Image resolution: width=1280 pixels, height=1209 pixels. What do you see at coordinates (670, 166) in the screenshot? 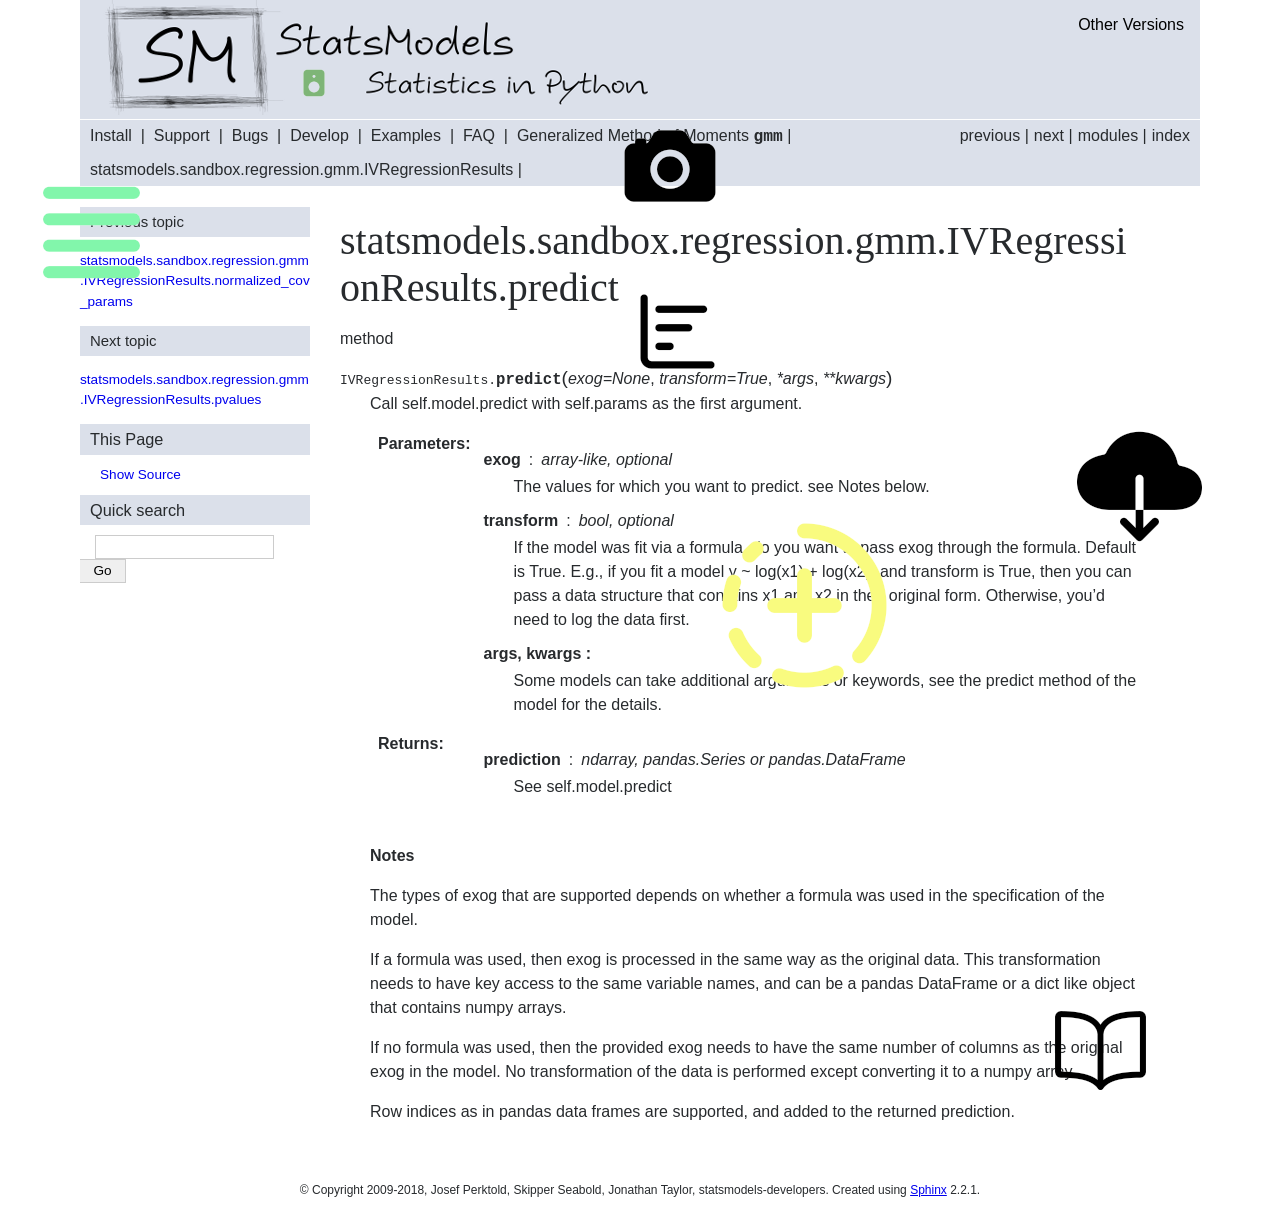
I see `take a photo` at bounding box center [670, 166].